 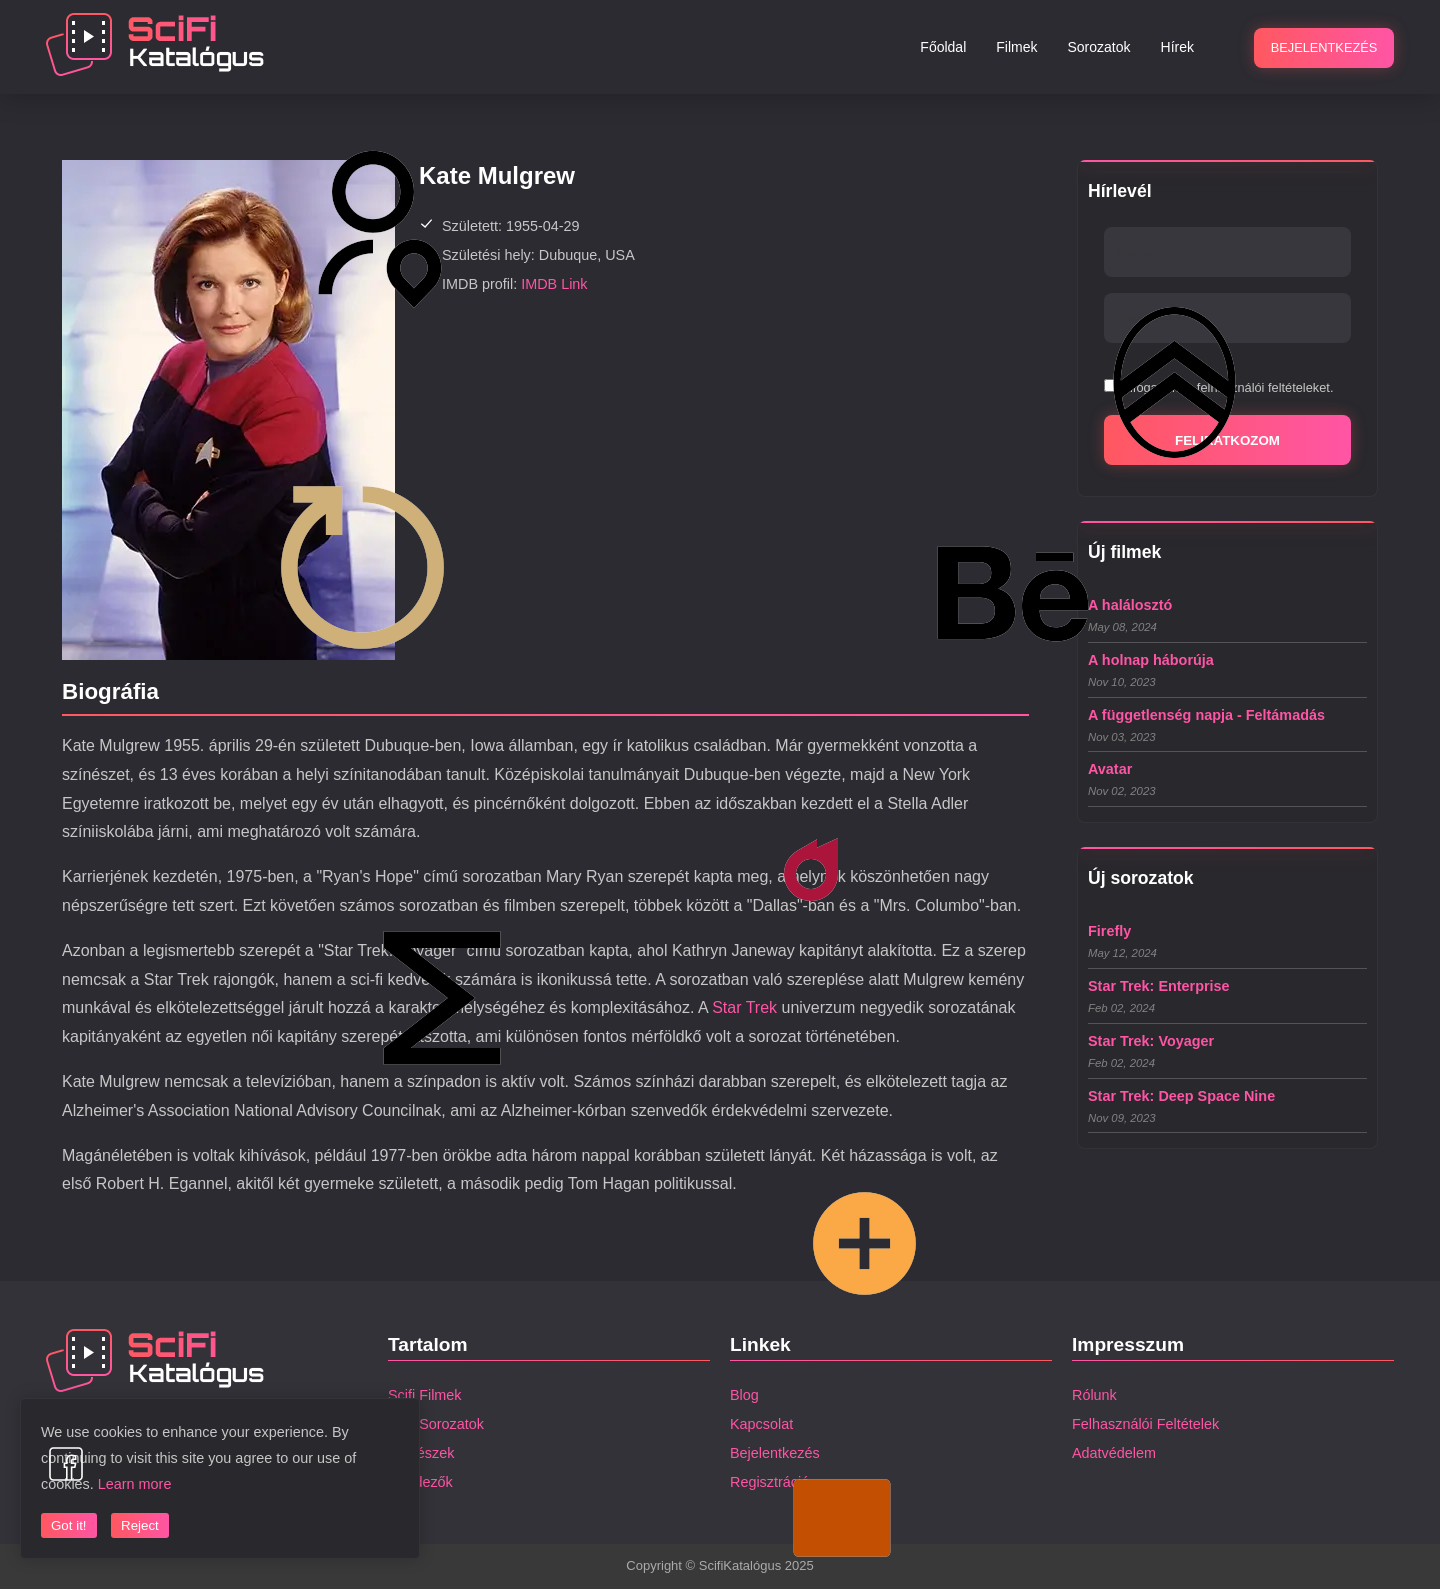 What do you see at coordinates (362, 567) in the screenshot?
I see `reset or restore to default settings` at bounding box center [362, 567].